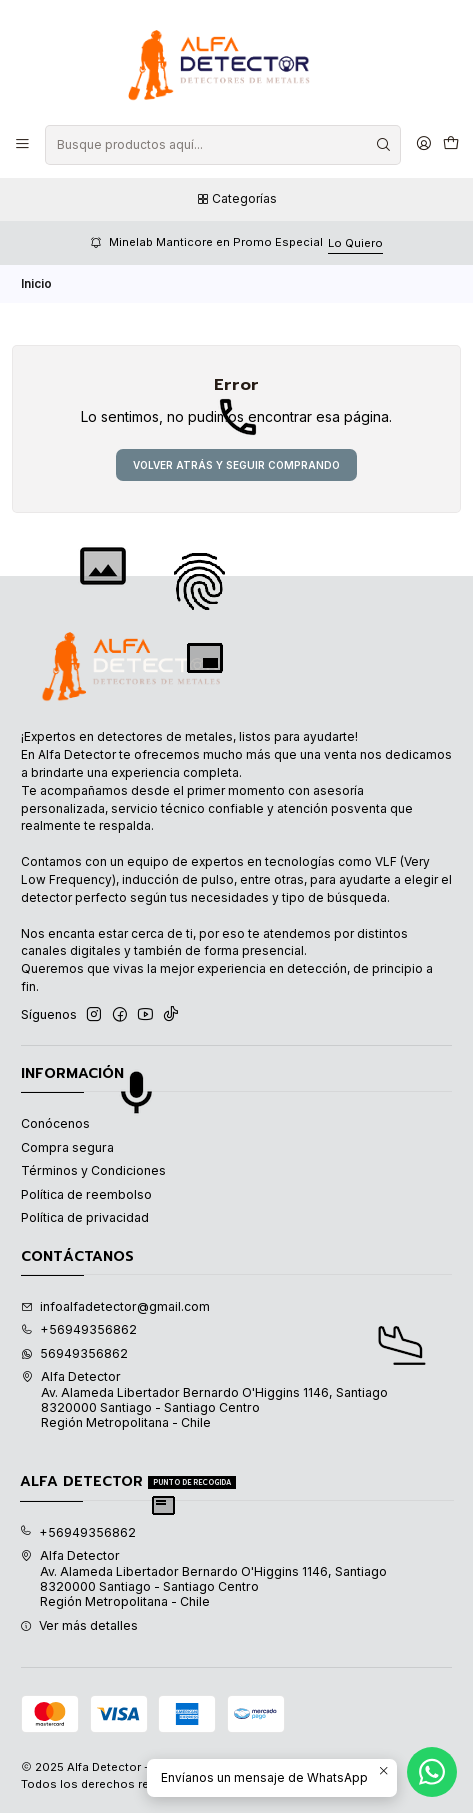 This screenshot has width=473, height=1813. What do you see at coordinates (199, 581) in the screenshot?
I see `authenticate with fingerprint` at bounding box center [199, 581].